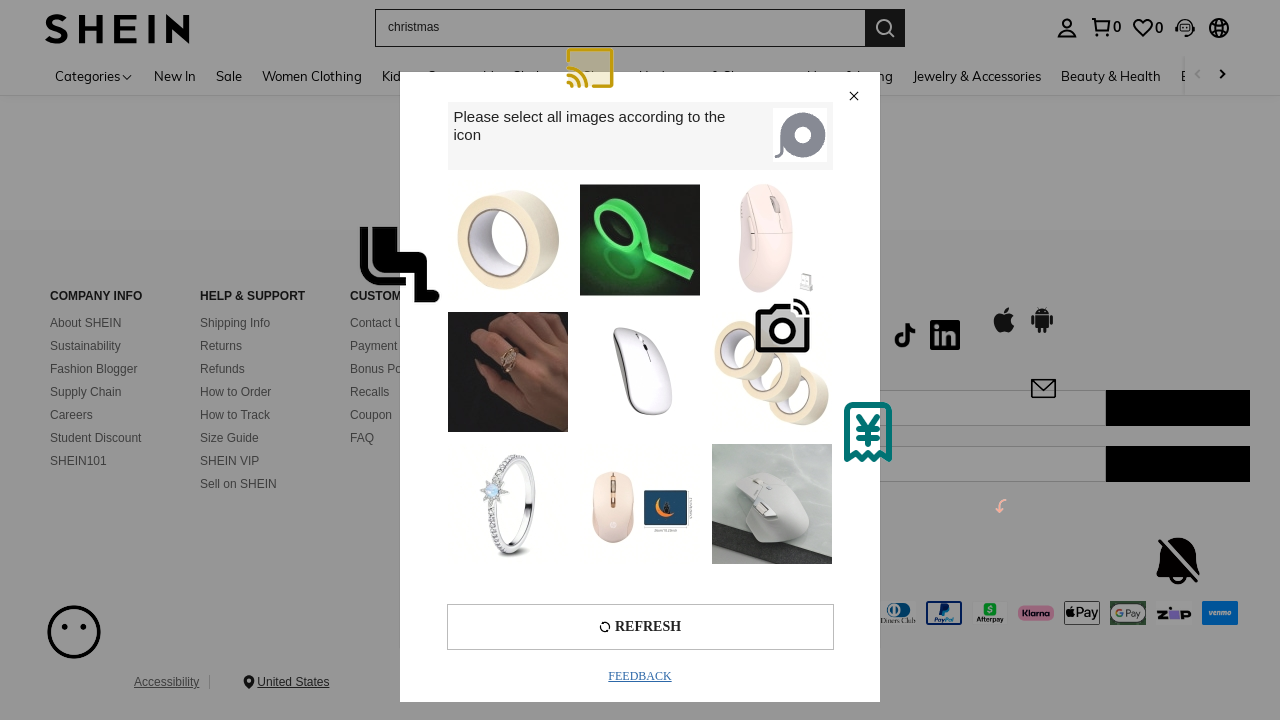 This screenshot has width=1280, height=720. Describe the element at coordinates (590, 68) in the screenshot. I see `cast your screen to another device` at that location.